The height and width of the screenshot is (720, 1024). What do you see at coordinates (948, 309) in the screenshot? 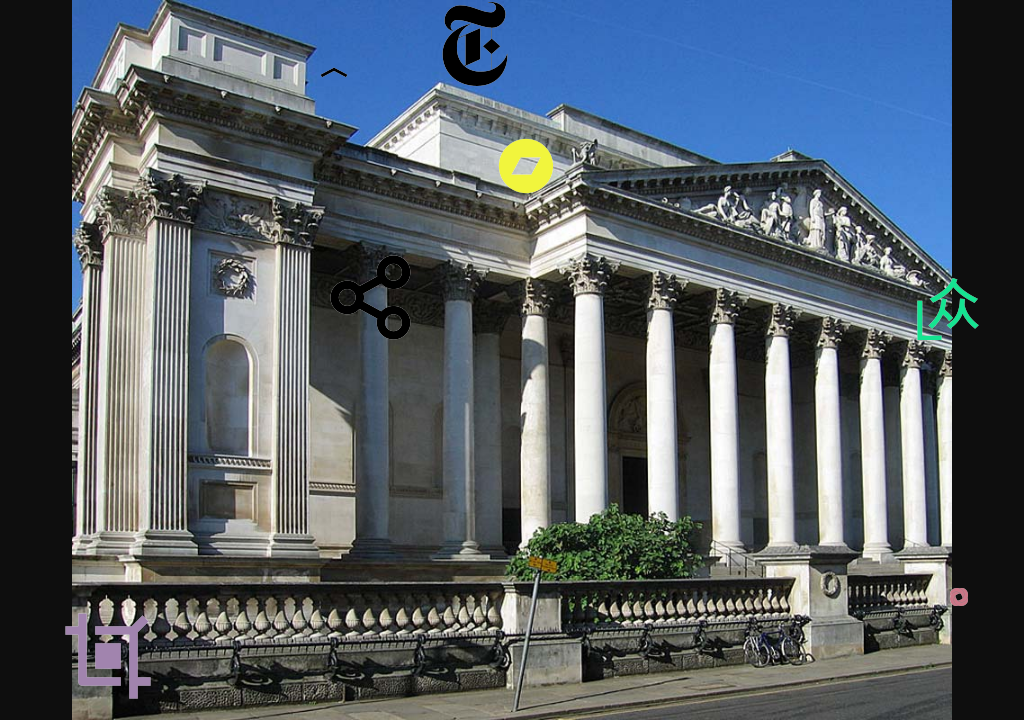
I see `open LibreTranslate translation service` at bounding box center [948, 309].